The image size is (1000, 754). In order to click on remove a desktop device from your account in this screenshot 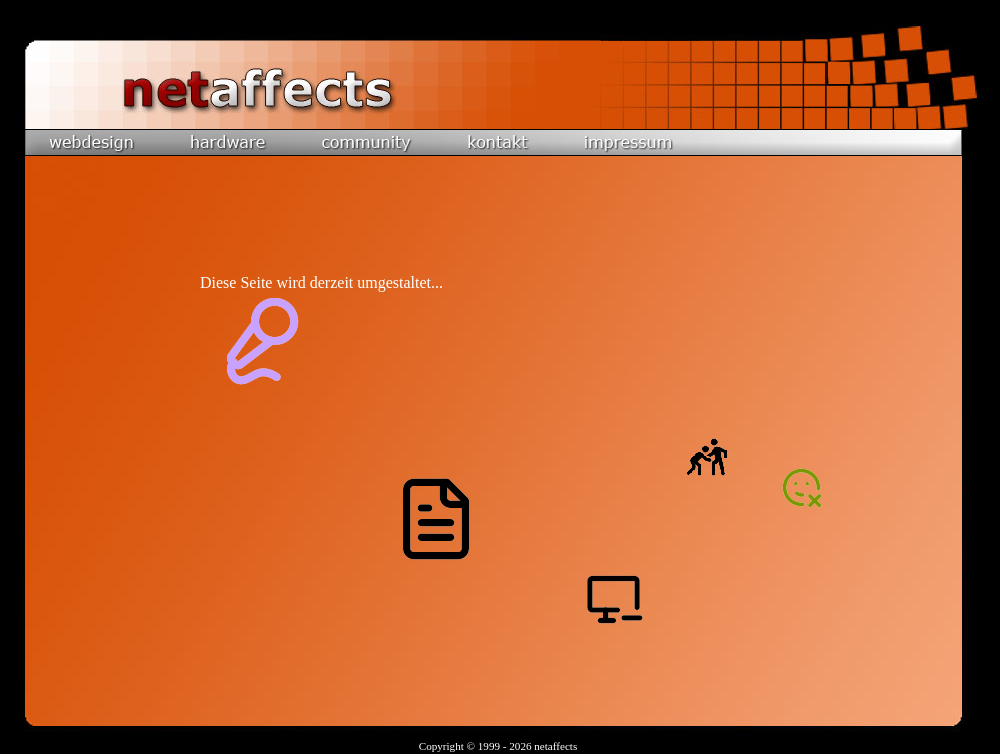, I will do `click(613, 599)`.